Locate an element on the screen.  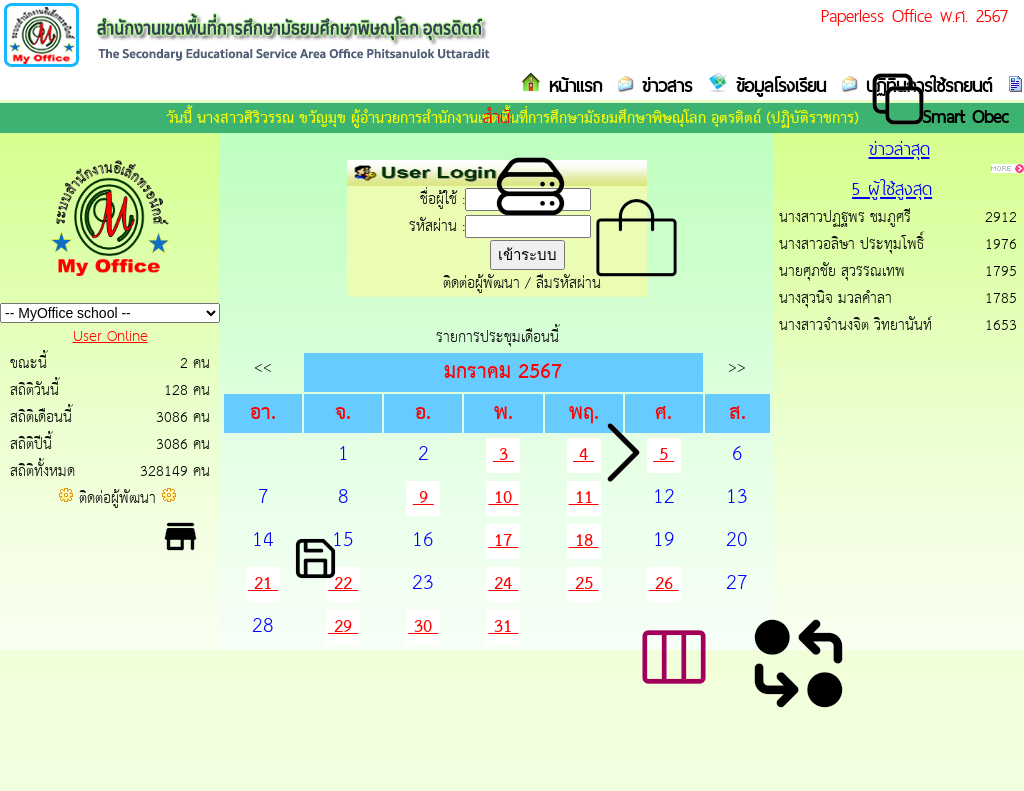
copy to clipboard is located at coordinates (898, 99).